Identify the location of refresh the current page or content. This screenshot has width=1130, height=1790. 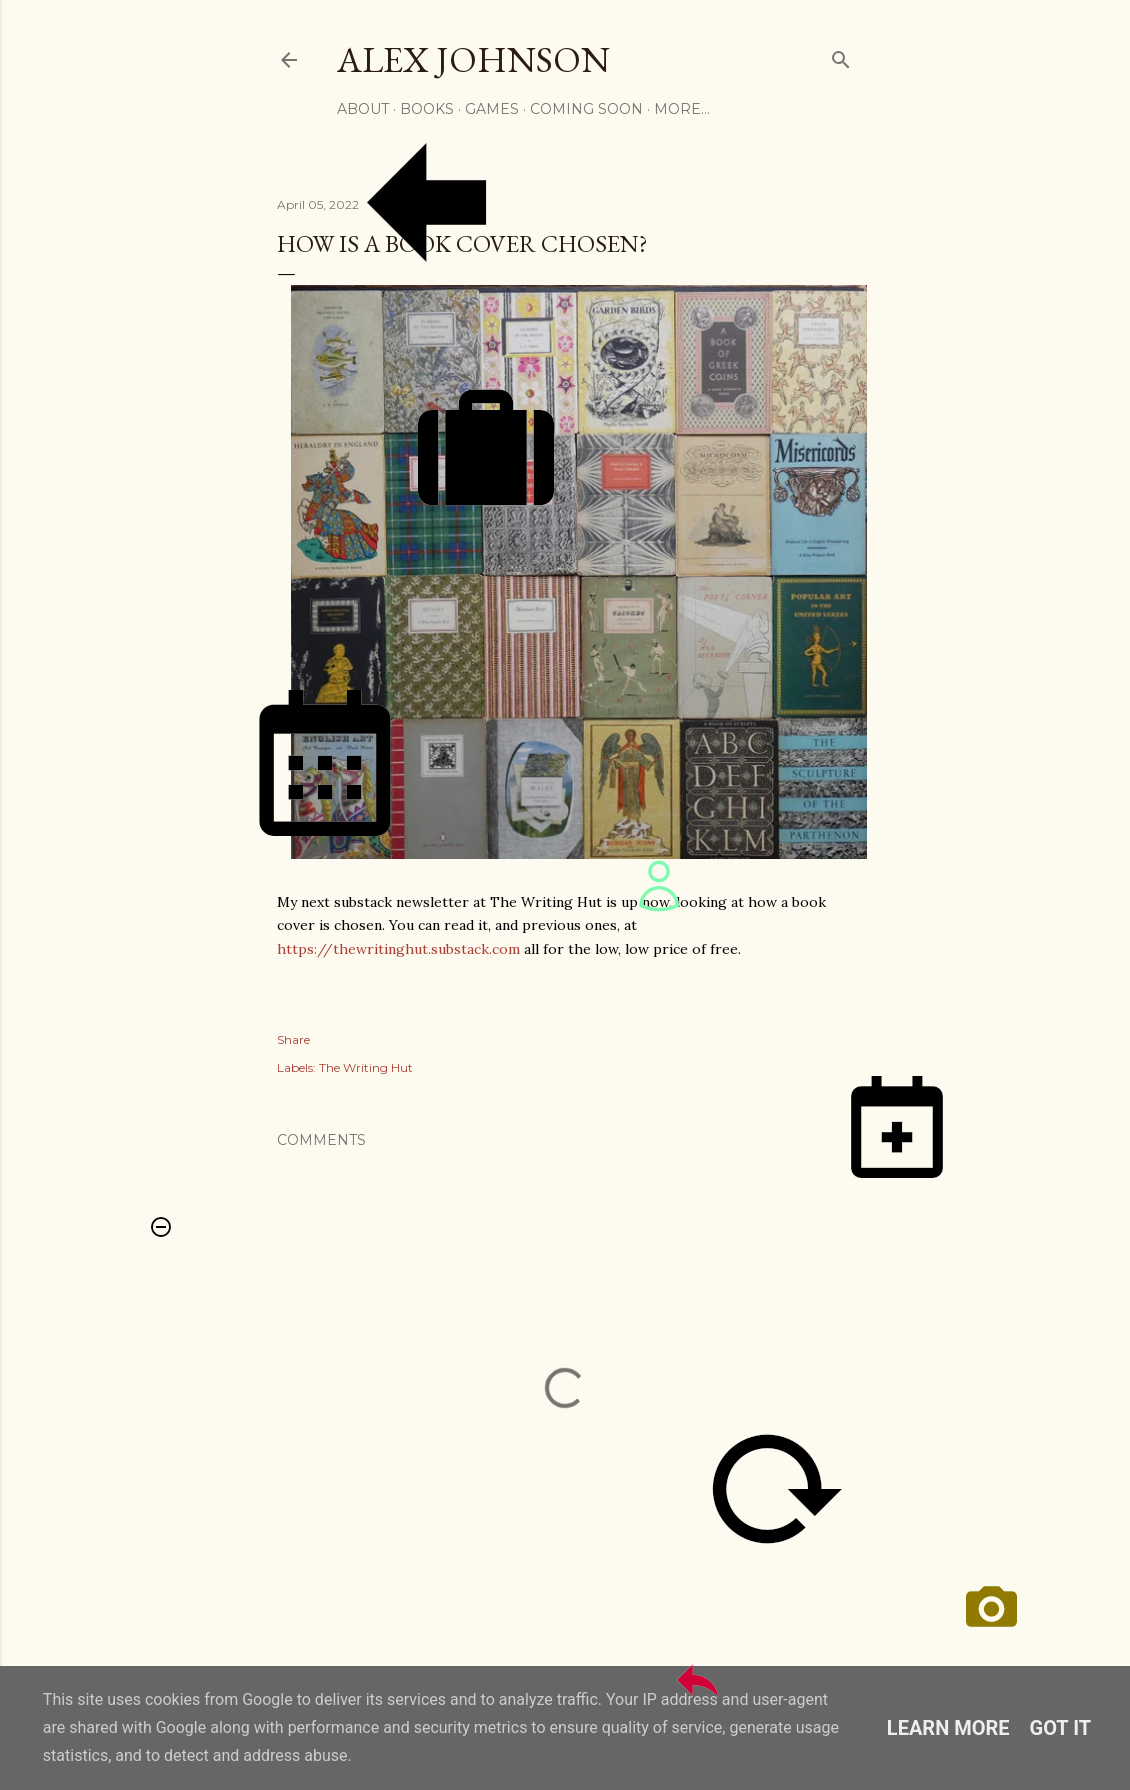
(774, 1489).